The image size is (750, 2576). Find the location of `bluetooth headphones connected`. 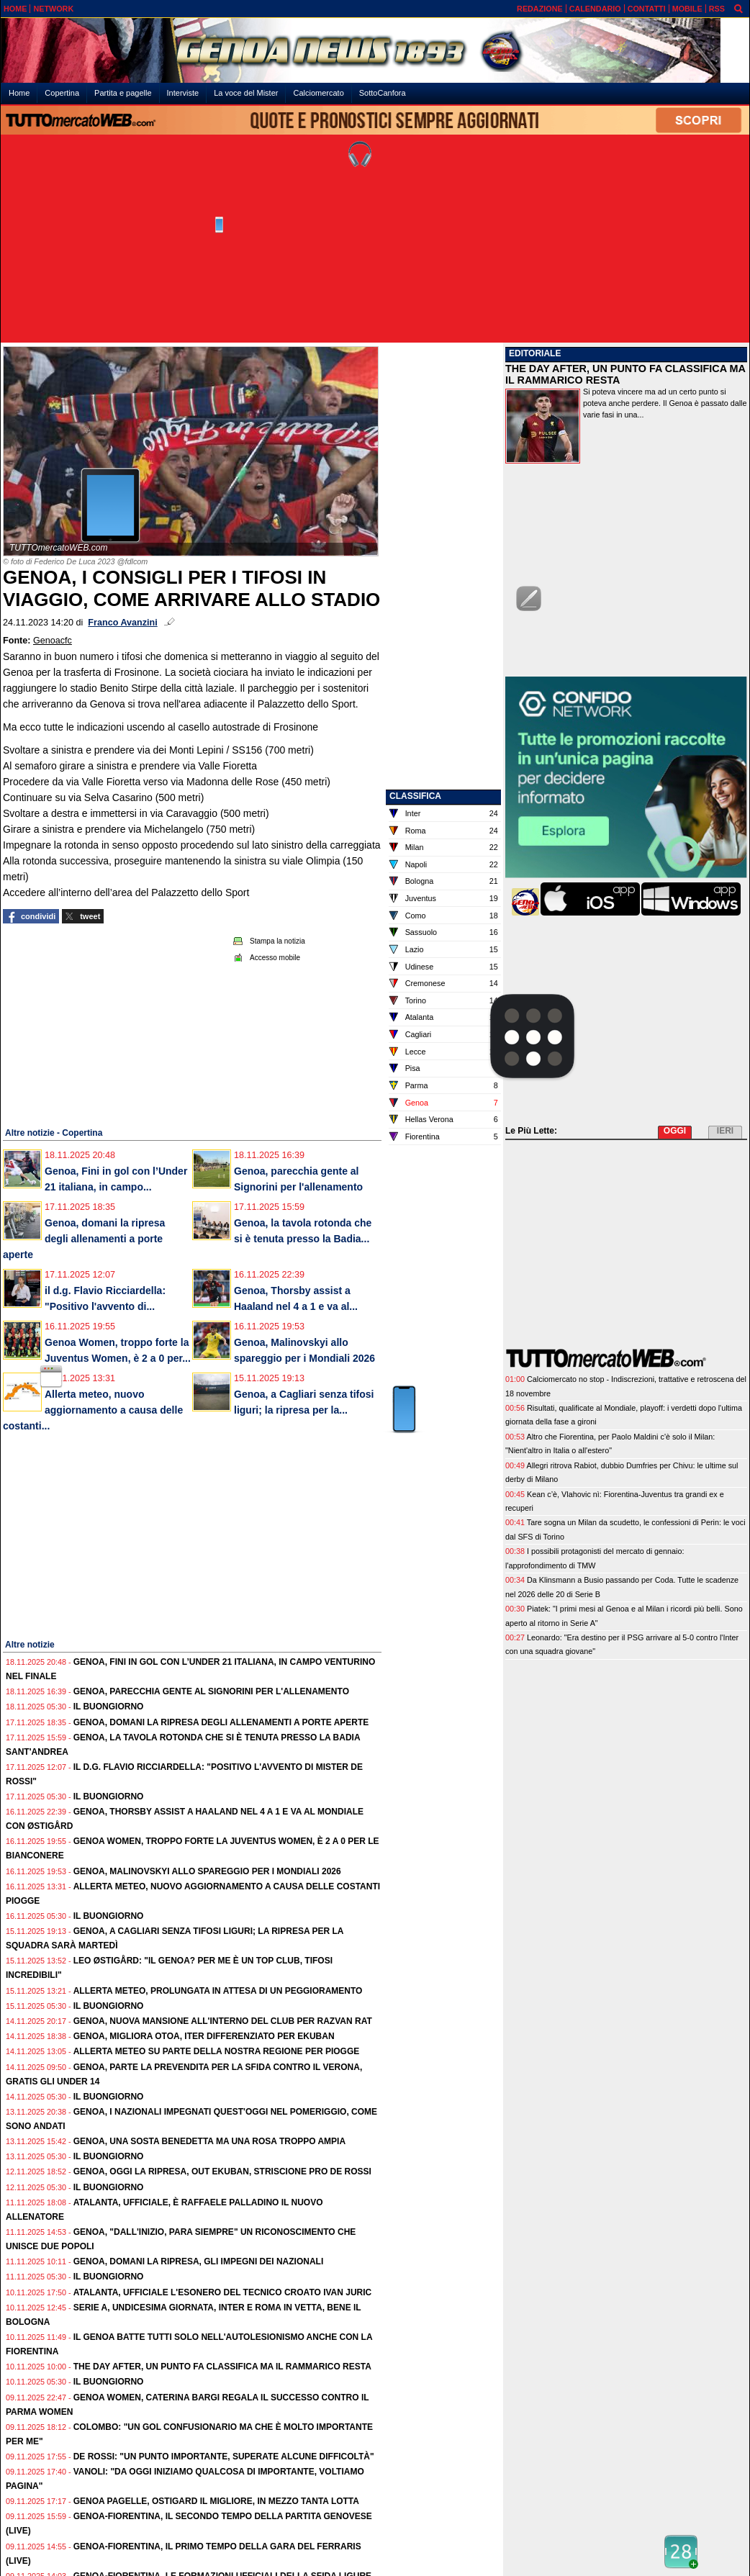

bluetooth headphones connected is located at coordinates (360, 154).